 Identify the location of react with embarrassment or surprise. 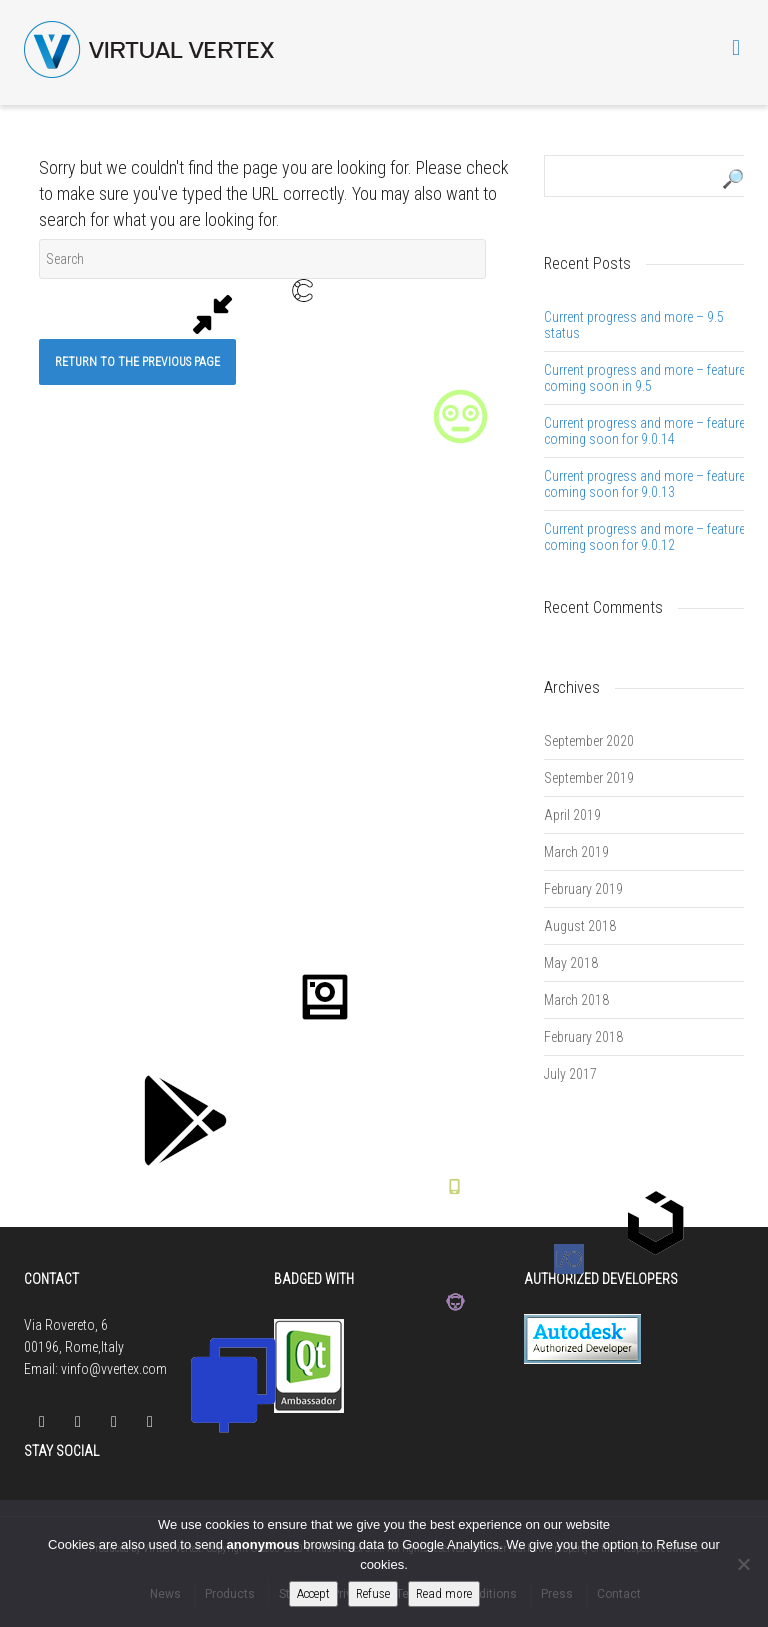
(460, 416).